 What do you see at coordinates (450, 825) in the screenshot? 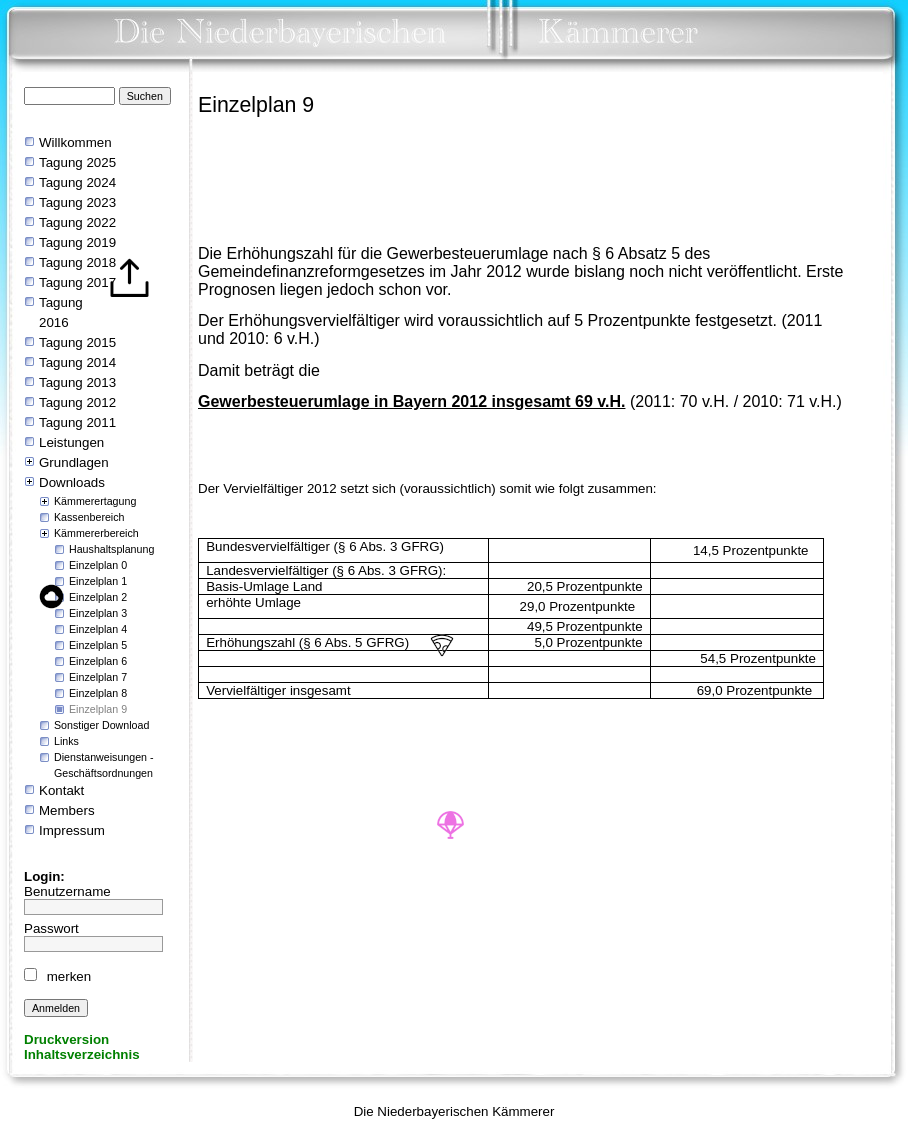
I see `access emergency or backup features` at bounding box center [450, 825].